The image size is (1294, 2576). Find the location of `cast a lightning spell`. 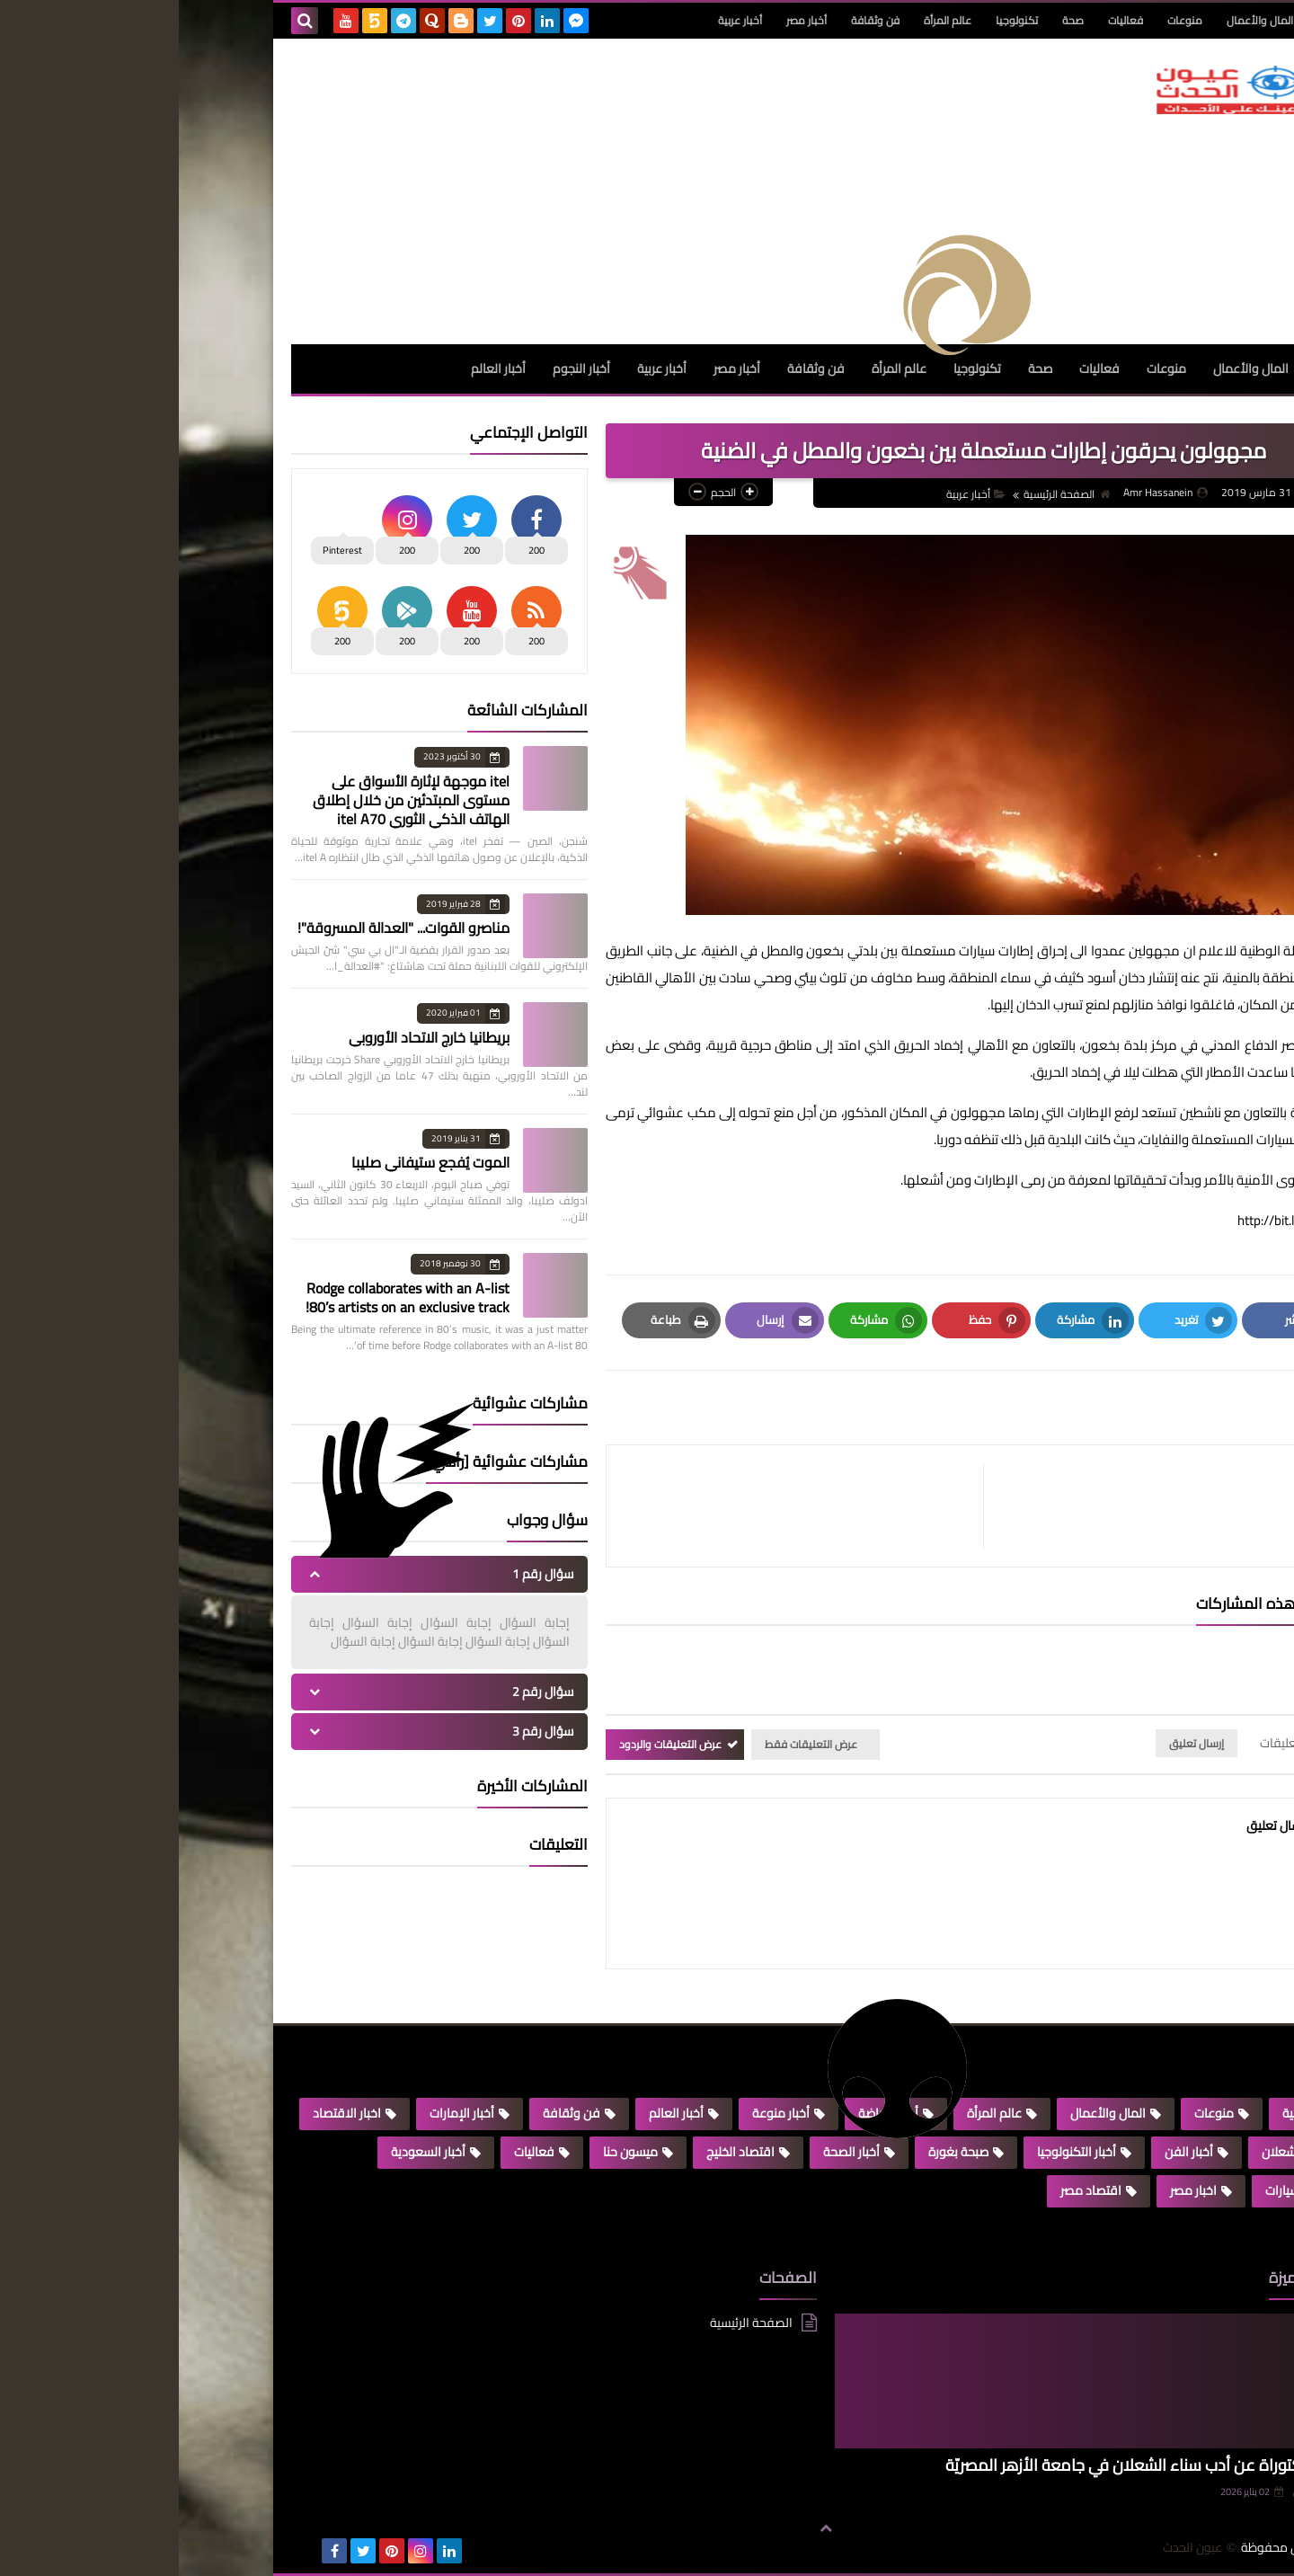

cast a lightning spell is located at coordinates (399, 1478).